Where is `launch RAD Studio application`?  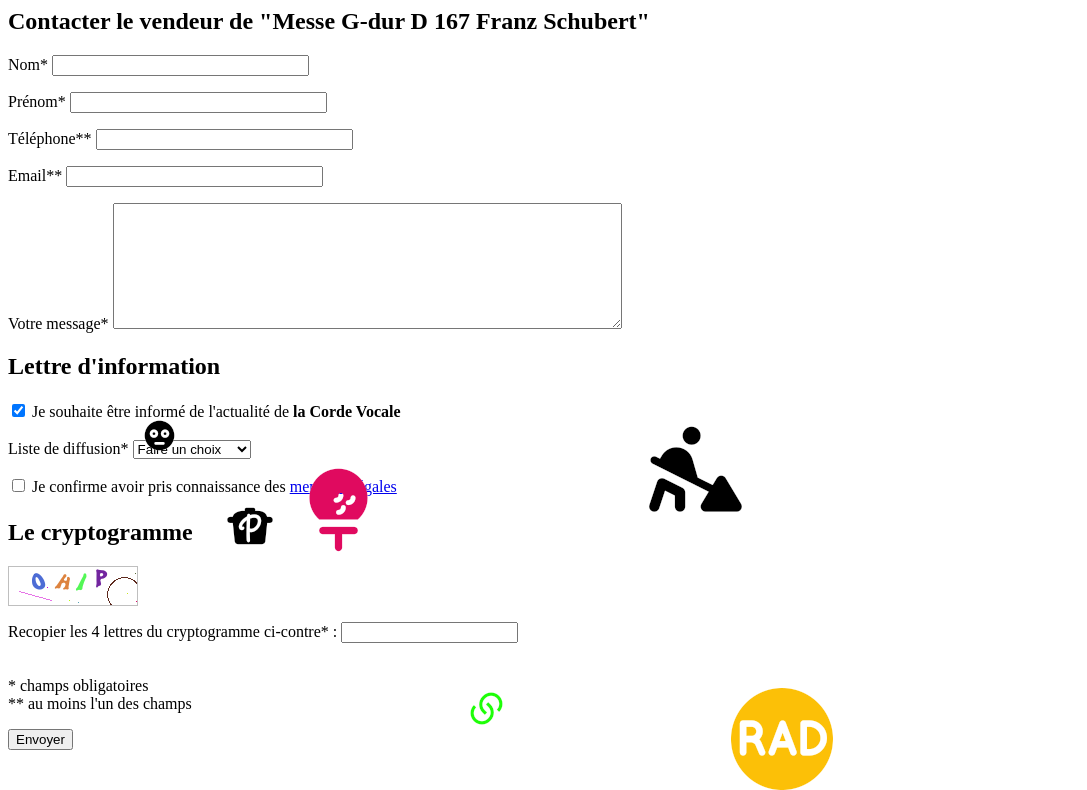 launch RAD Studio application is located at coordinates (782, 739).